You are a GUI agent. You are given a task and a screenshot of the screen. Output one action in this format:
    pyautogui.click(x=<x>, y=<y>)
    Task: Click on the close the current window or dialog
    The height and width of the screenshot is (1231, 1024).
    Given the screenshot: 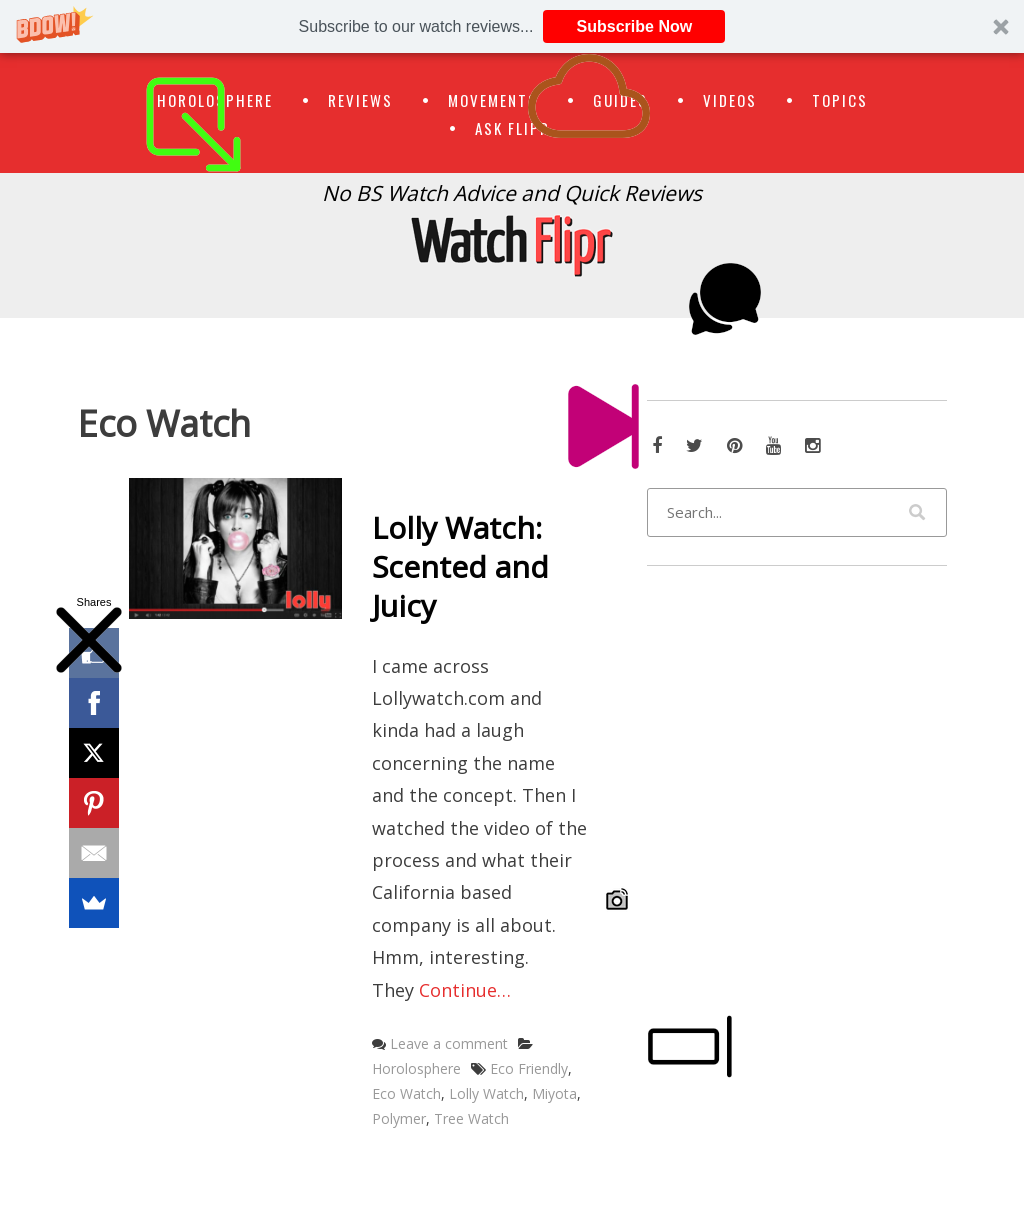 What is the action you would take?
    pyautogui.click(x=89, y=640)
    